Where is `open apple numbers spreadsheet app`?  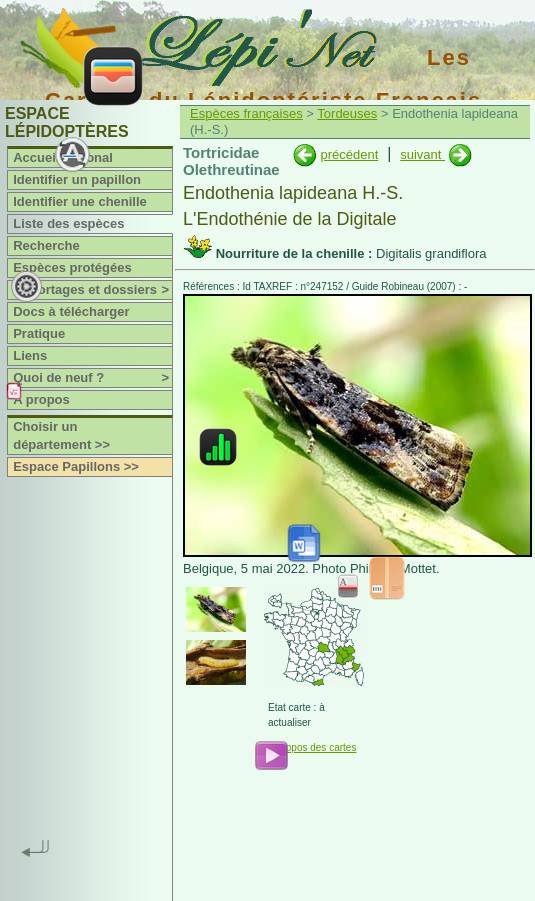
open apple numbers spreadsheet app is located at coordinates (218, 447).